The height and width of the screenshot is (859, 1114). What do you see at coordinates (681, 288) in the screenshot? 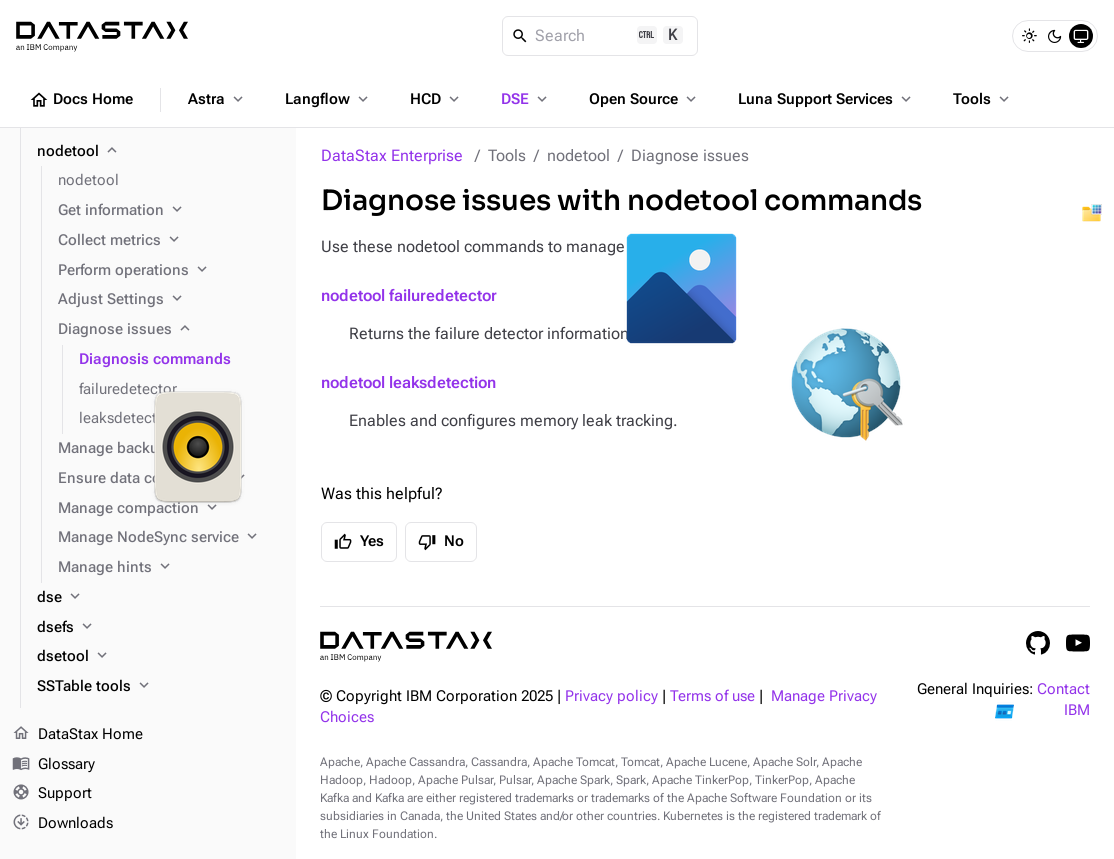
I see `open the windows photos app` at bounding box center [681, 288].